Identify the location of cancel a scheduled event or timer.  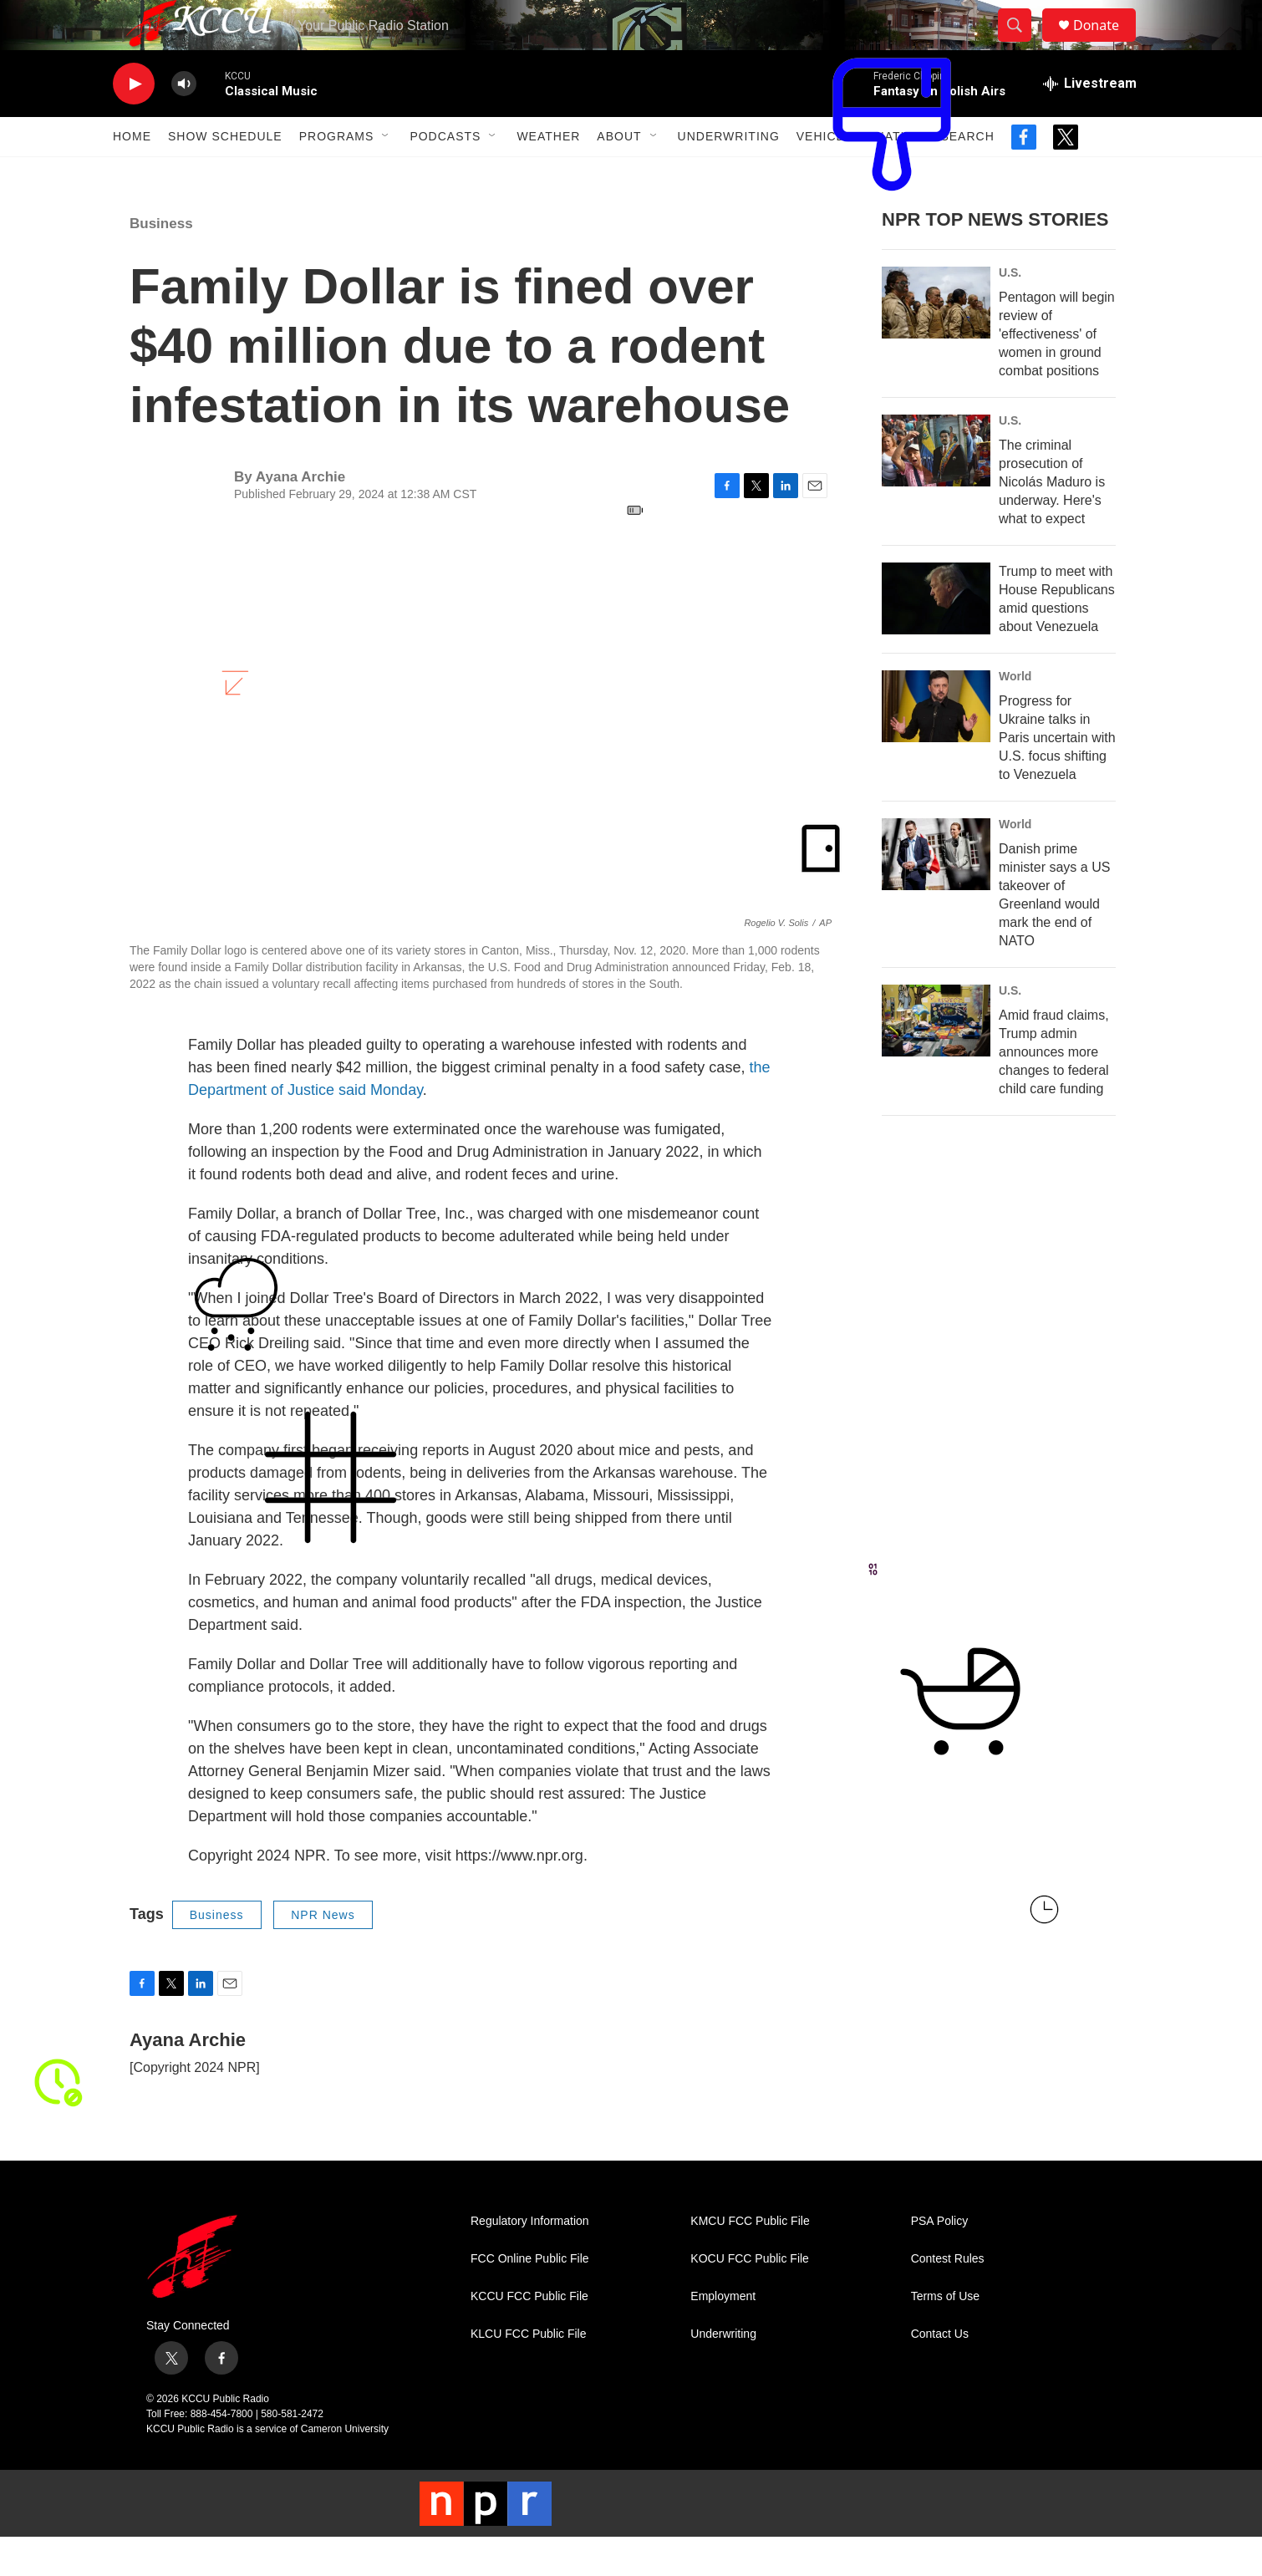
(57, 2081).